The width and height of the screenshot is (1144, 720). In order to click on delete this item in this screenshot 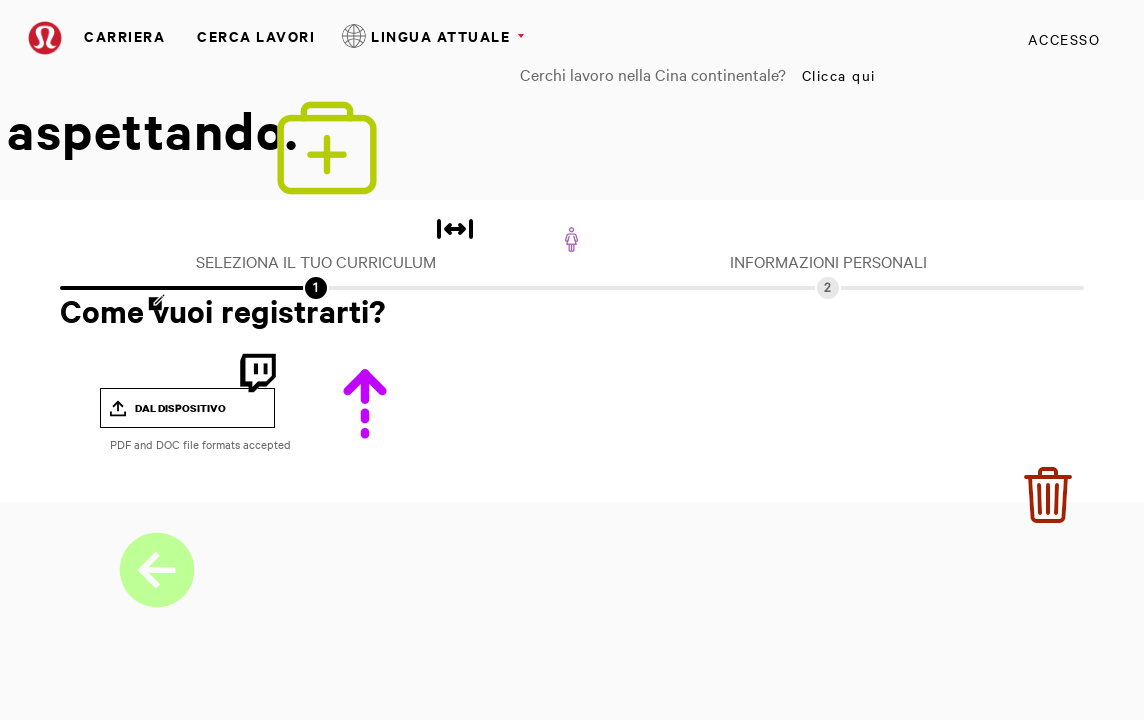, I will do `click(1048, 495)`.